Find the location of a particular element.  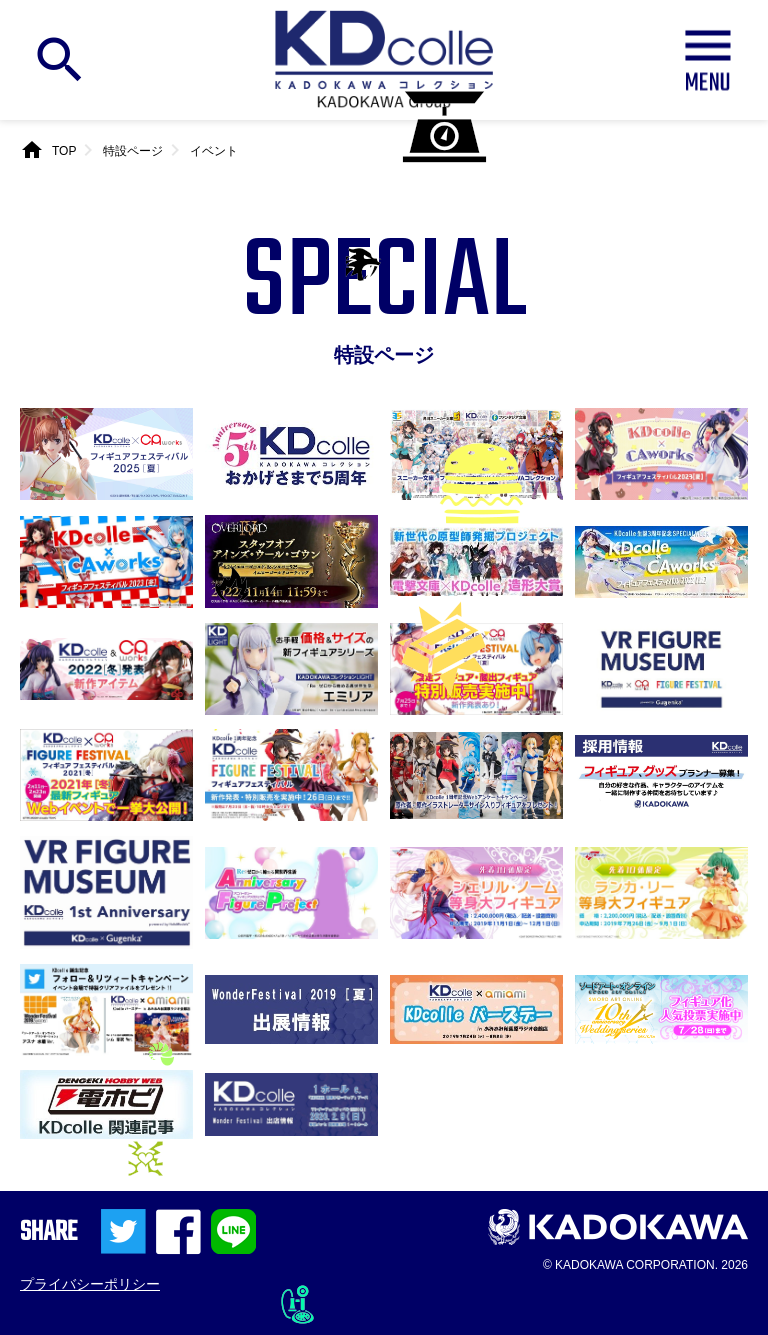

weigh ingredients for a recipe is located at coordinates (444, 117).